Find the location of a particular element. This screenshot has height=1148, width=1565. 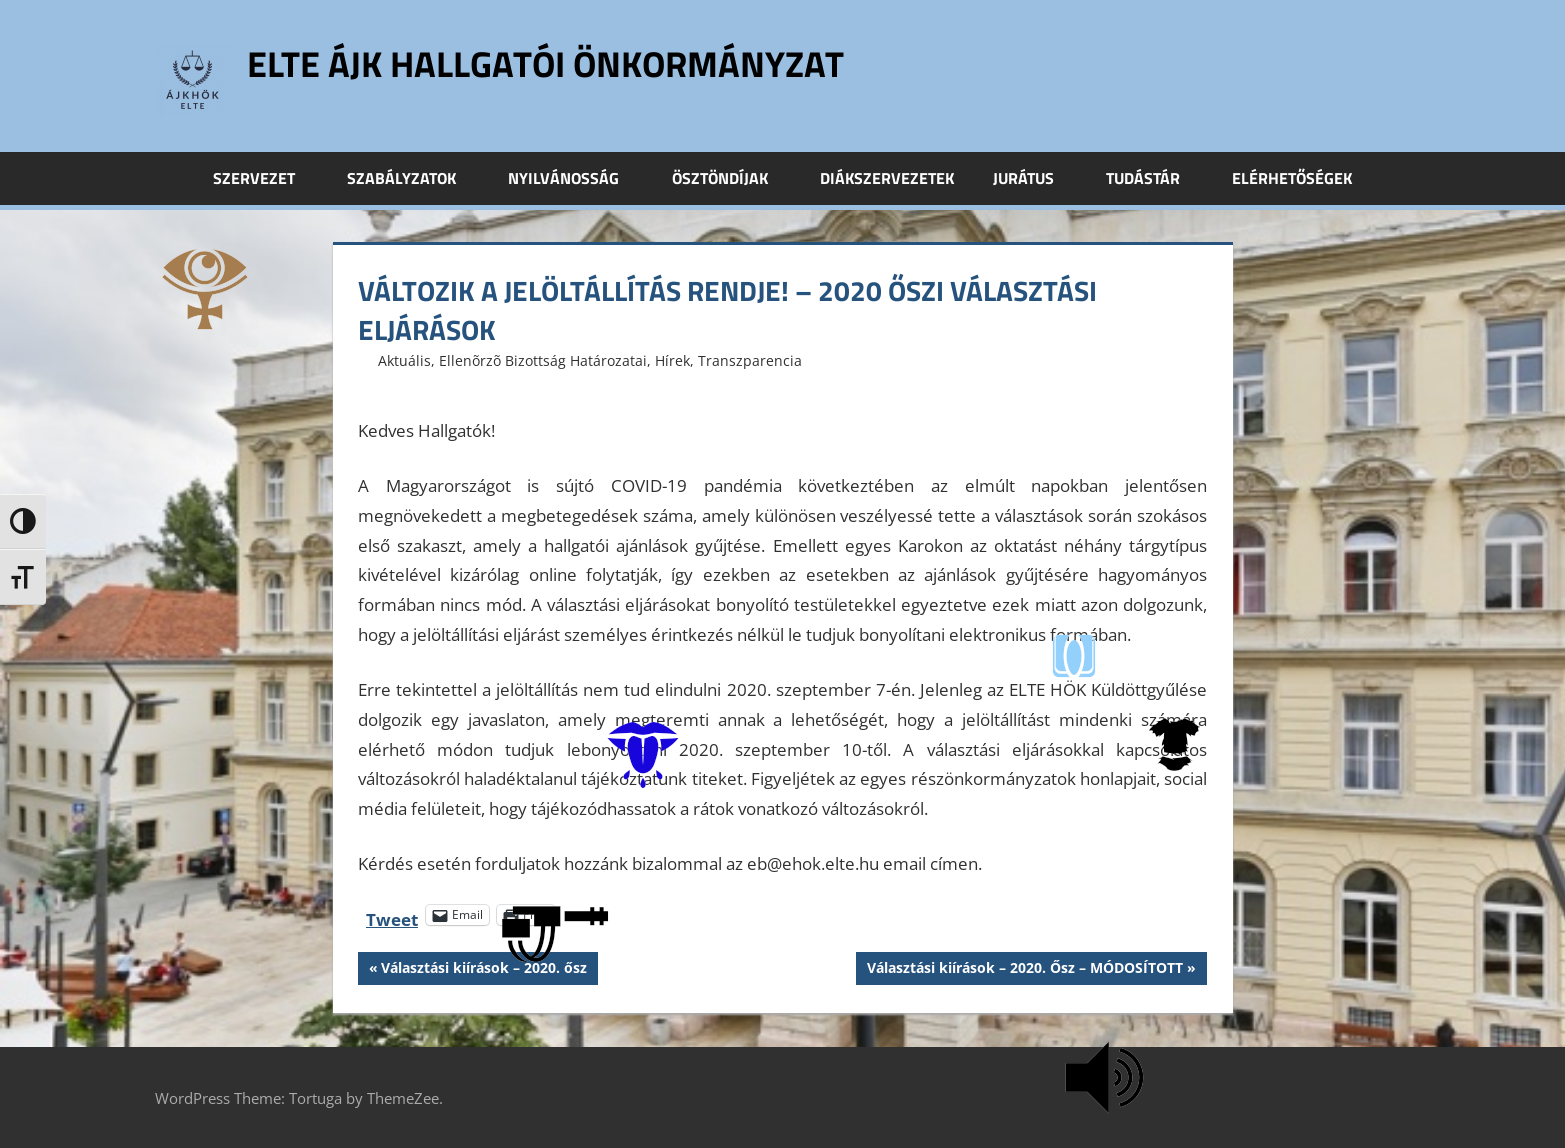

equip fur armor or primitive clothing is located at coordinates (1174, 744).